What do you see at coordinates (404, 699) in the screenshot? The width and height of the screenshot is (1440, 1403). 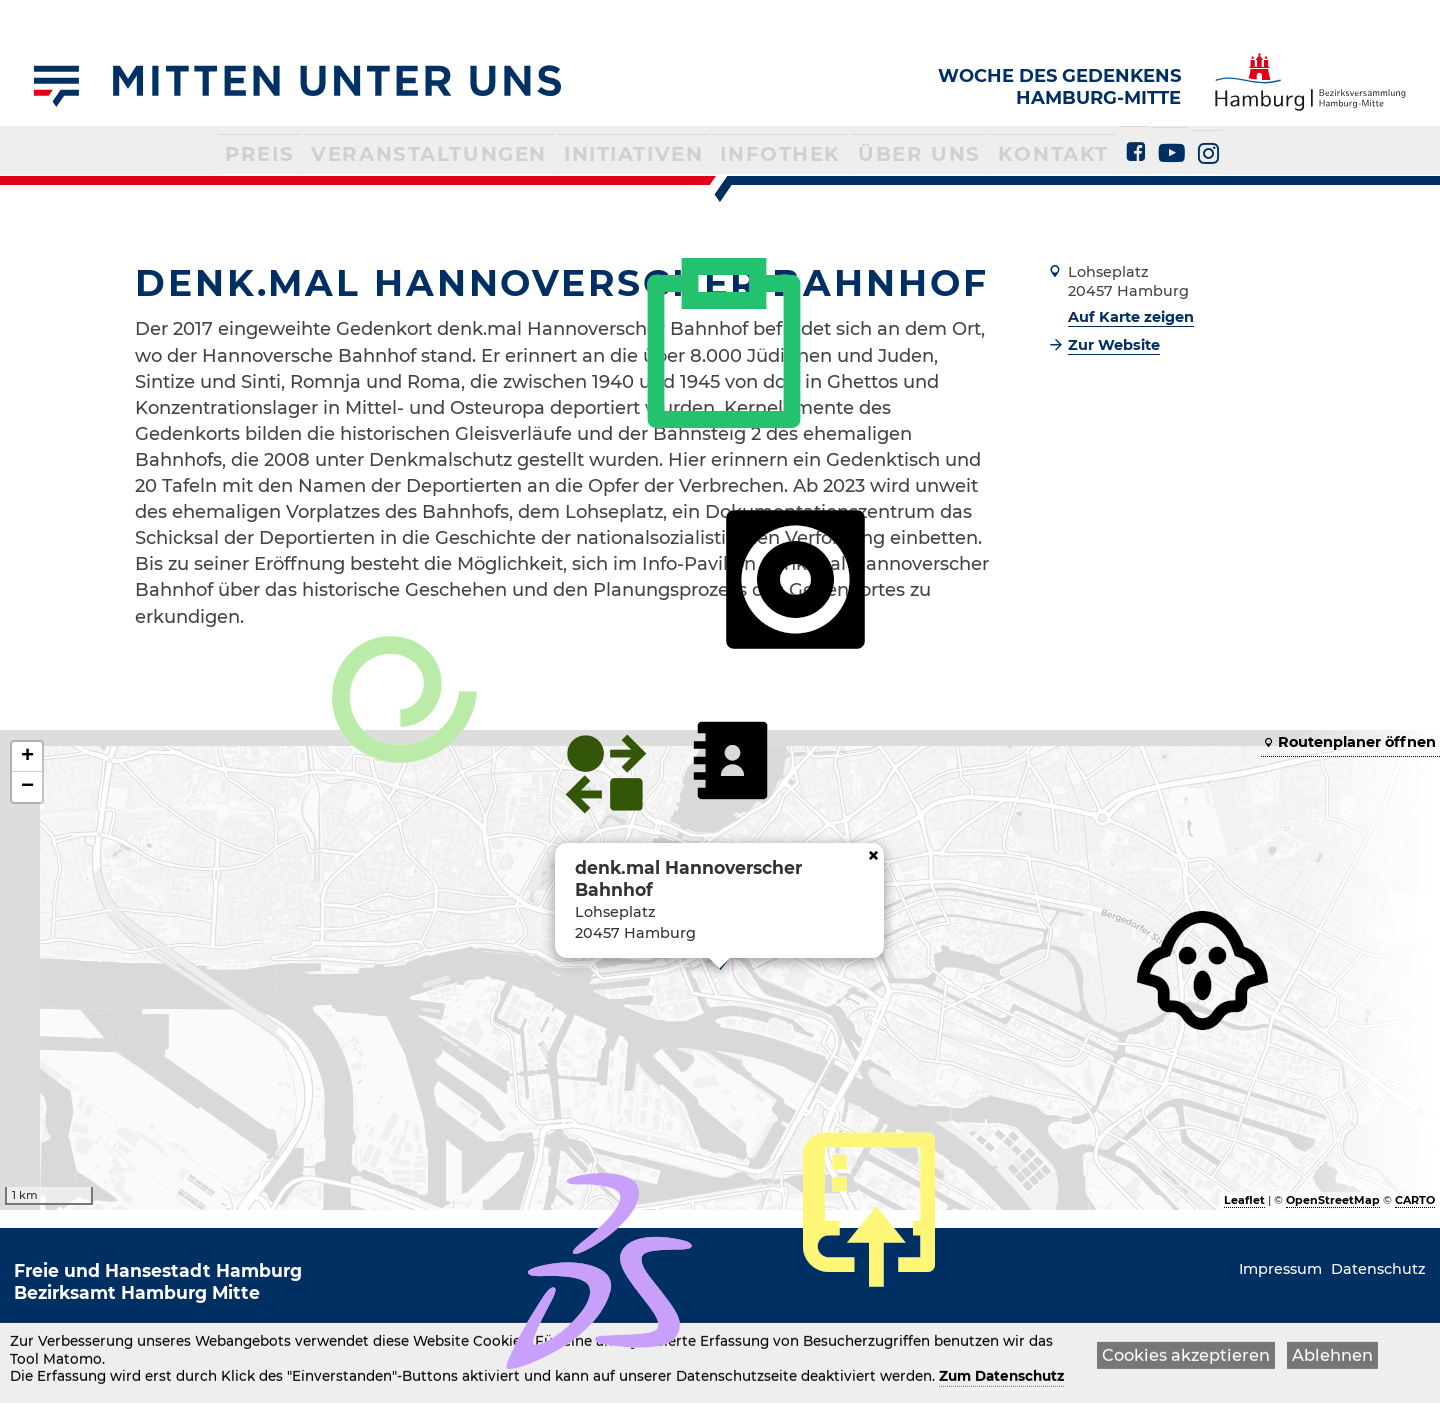 I see `every.org logo` at bounding box center [404, 699].